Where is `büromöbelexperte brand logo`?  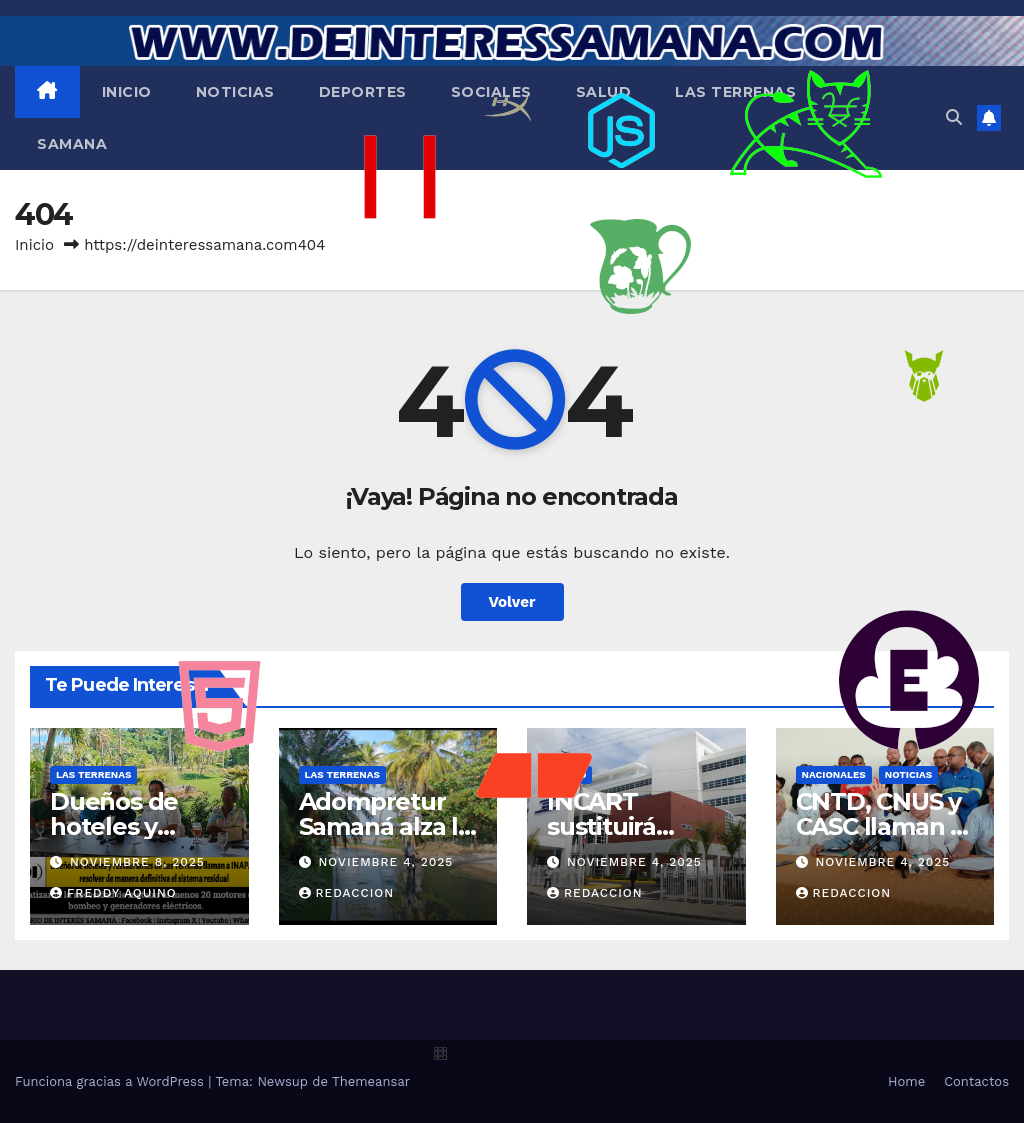 büromöbelexperte brand logo is located at coordinates (440, 1053).